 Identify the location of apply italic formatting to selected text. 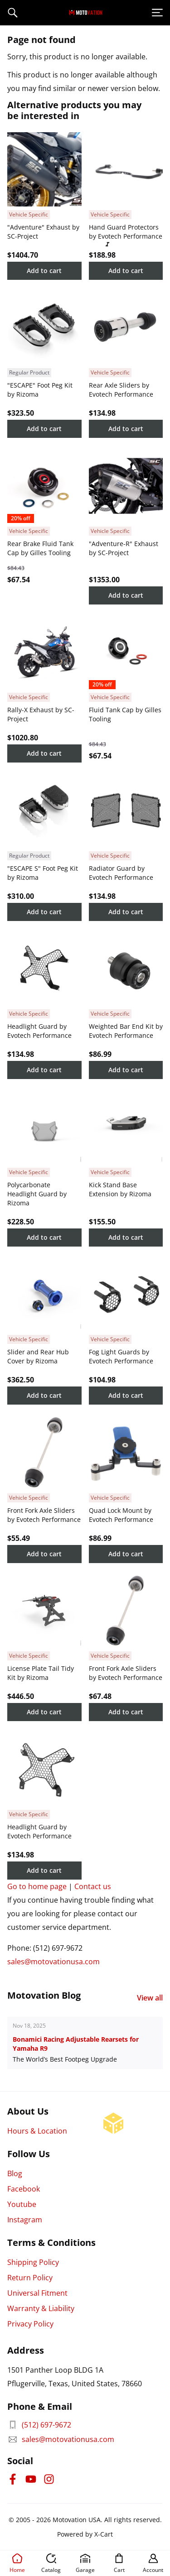
(107, 245).